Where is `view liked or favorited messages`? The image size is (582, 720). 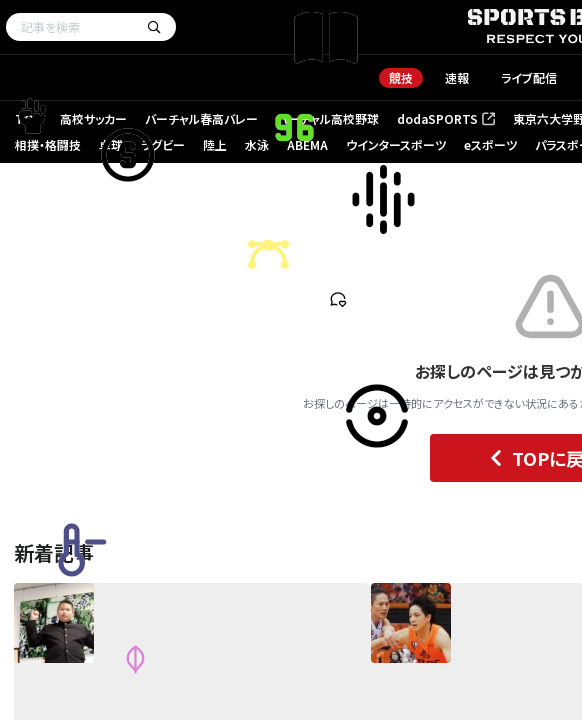 view liked or favorited messages is located at coordinates (338, 299).